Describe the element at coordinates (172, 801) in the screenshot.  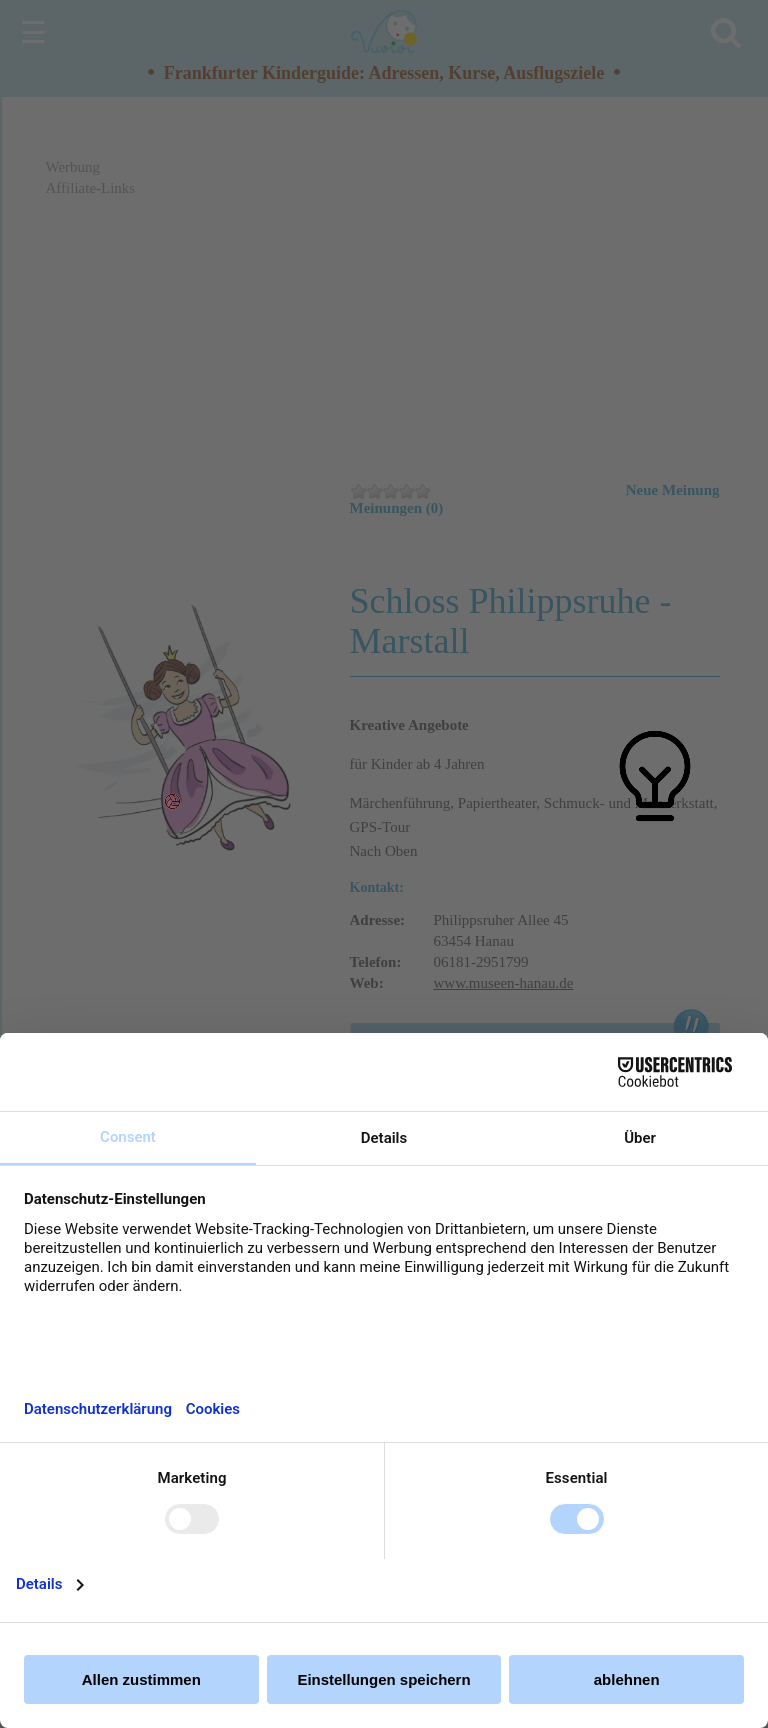
I see `access volleyball or beach sports content` at that location.